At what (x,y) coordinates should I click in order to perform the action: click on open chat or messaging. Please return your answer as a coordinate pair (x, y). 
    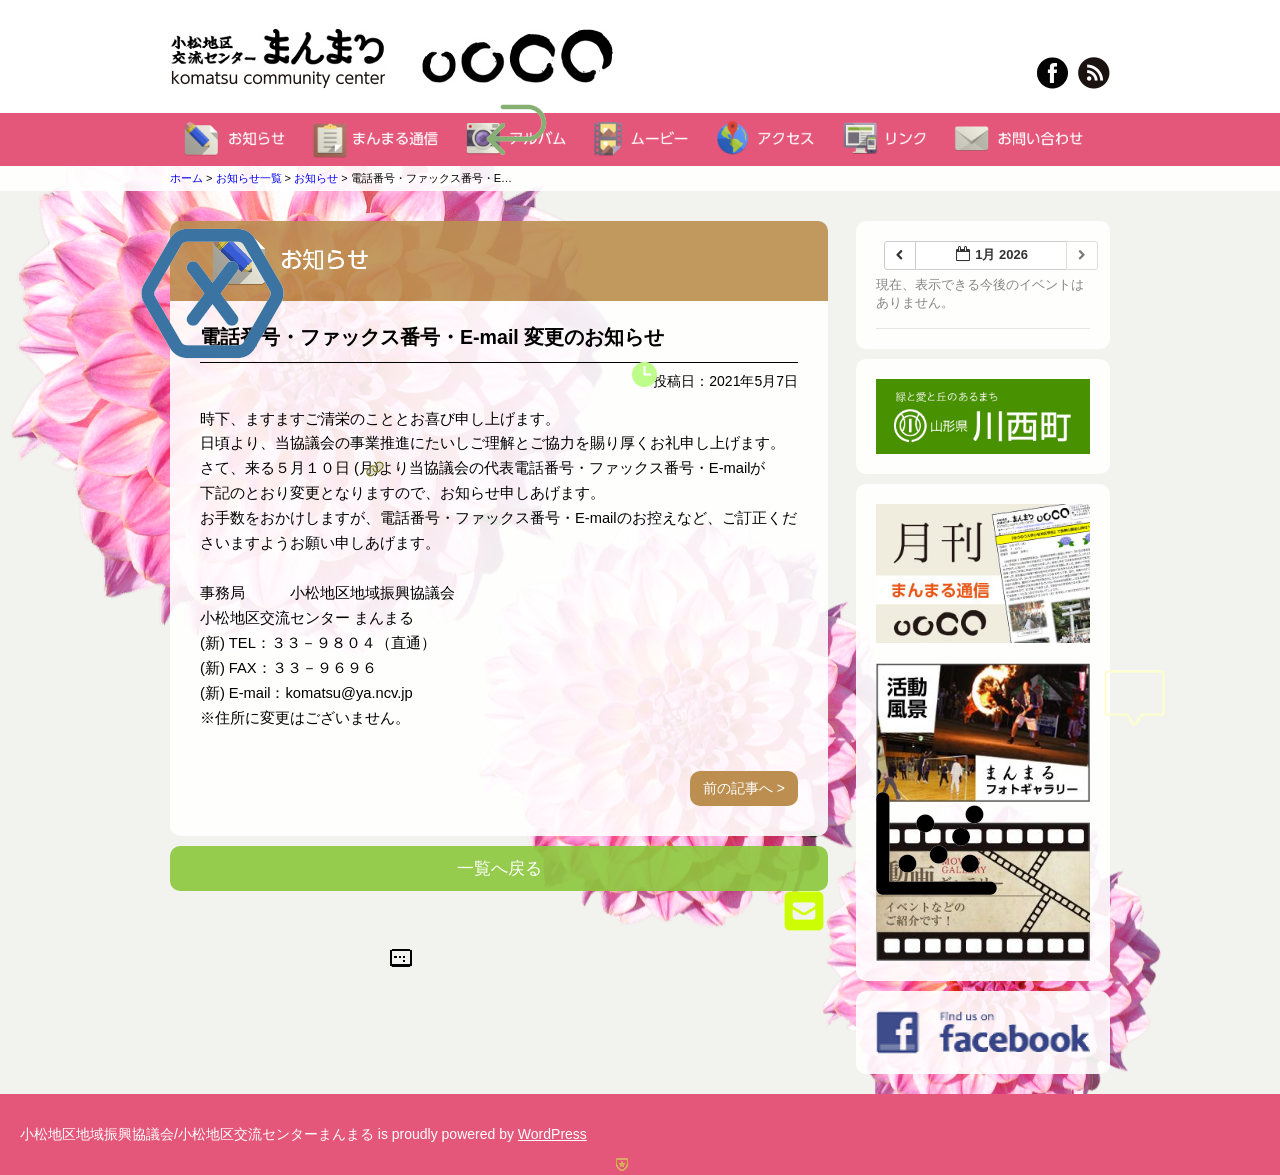
    Looking at the image, I should click on (1134, 695).